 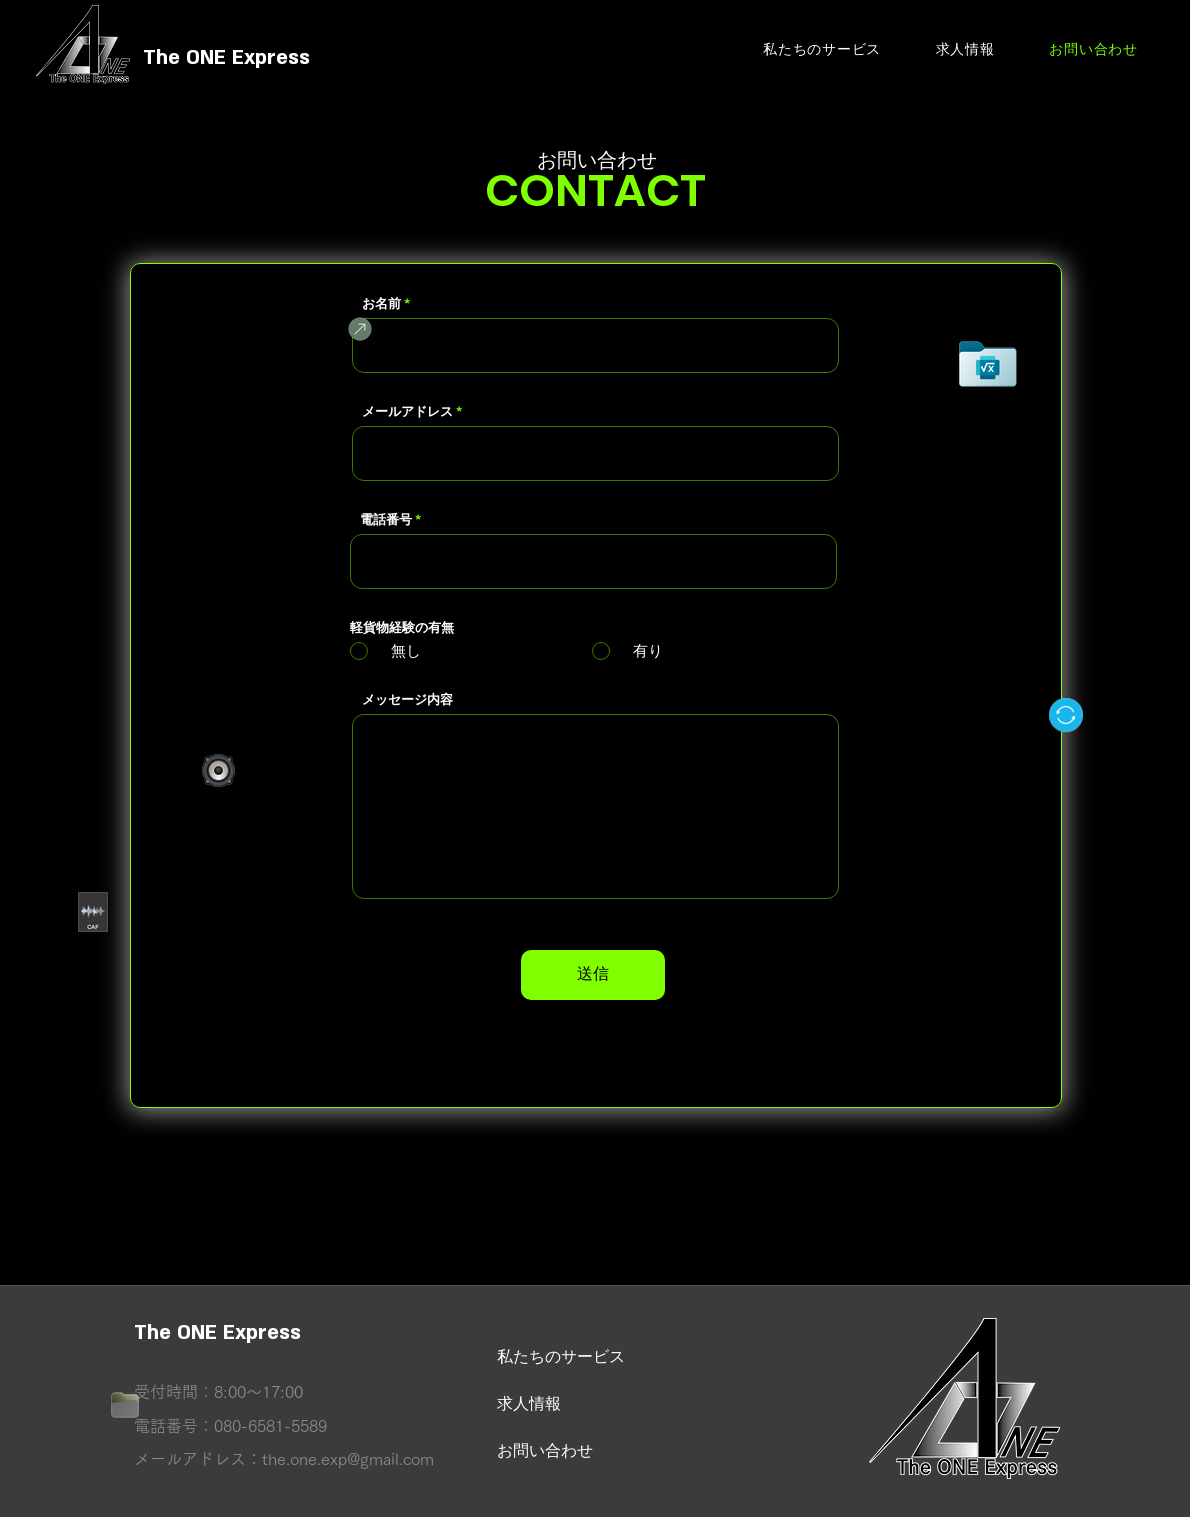 I want to click on a core audio format (.caf) file in GarageBand, so click(x=93, y=913).